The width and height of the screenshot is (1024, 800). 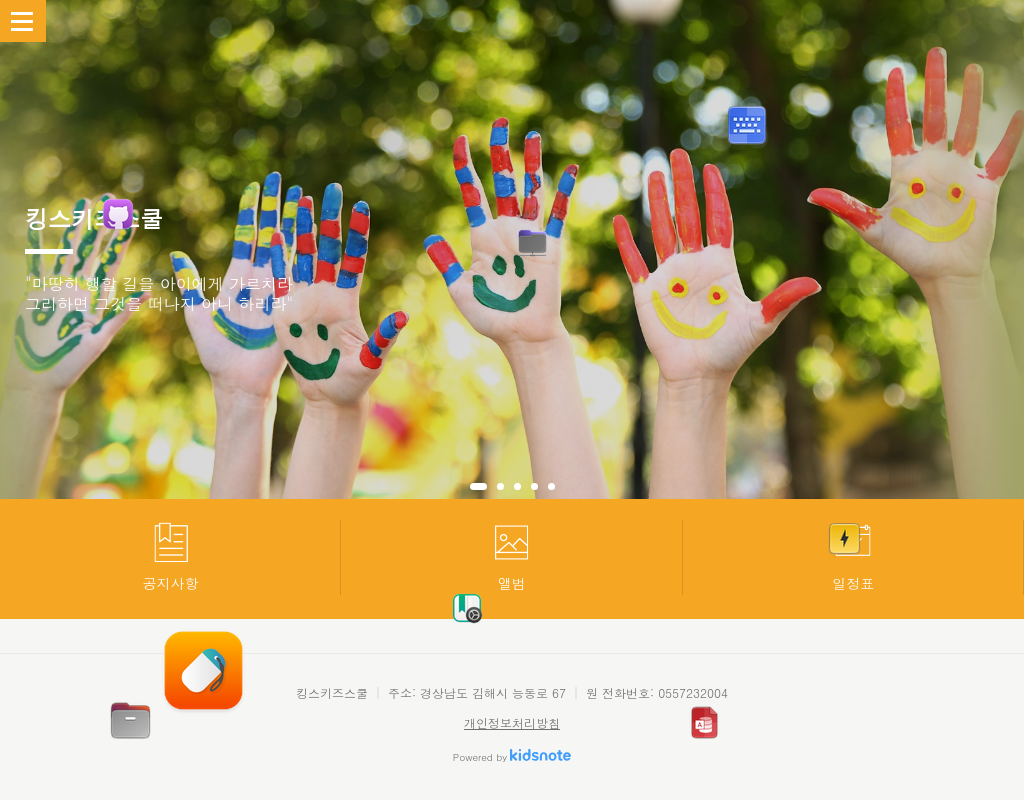 What do you see at coordinates (747, 125) in the screenshot?
I see `access keyboard and input method settings` at bounding box center [747, 125].